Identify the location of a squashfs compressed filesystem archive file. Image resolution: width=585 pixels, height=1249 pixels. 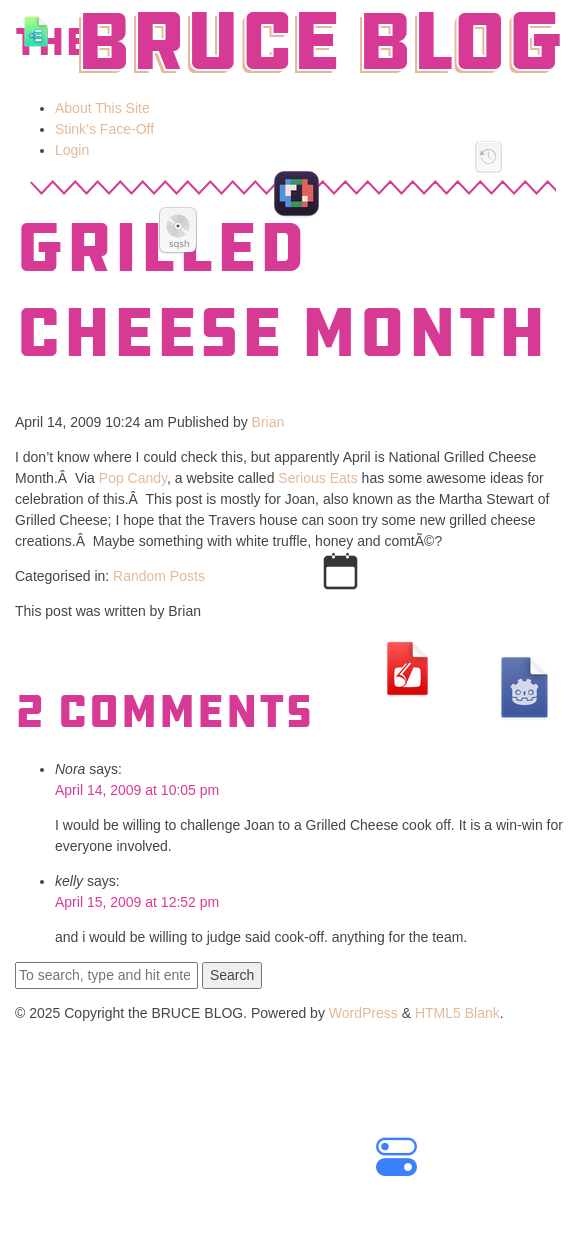
(178, 230).